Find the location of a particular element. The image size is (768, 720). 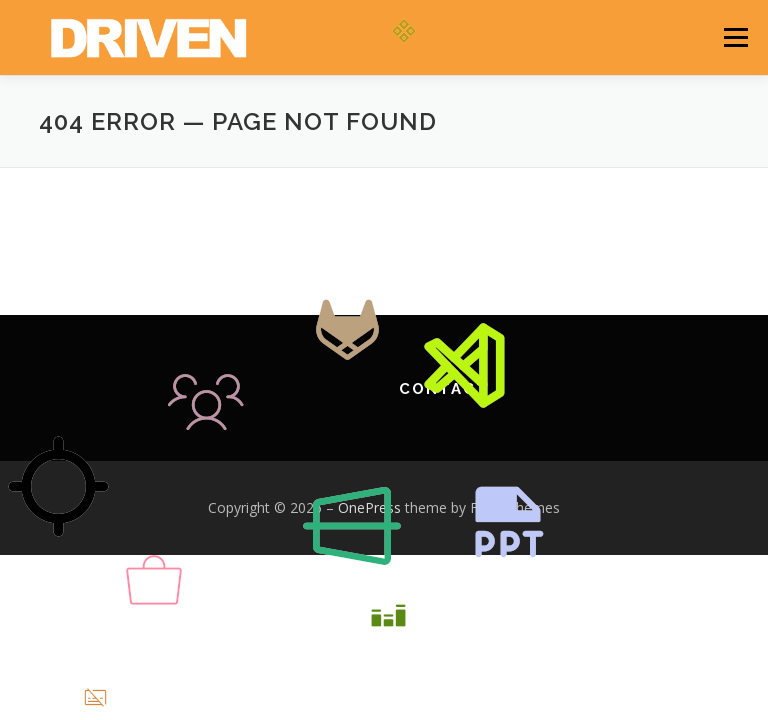

open visual studio code is located at coordinates (466, 365).